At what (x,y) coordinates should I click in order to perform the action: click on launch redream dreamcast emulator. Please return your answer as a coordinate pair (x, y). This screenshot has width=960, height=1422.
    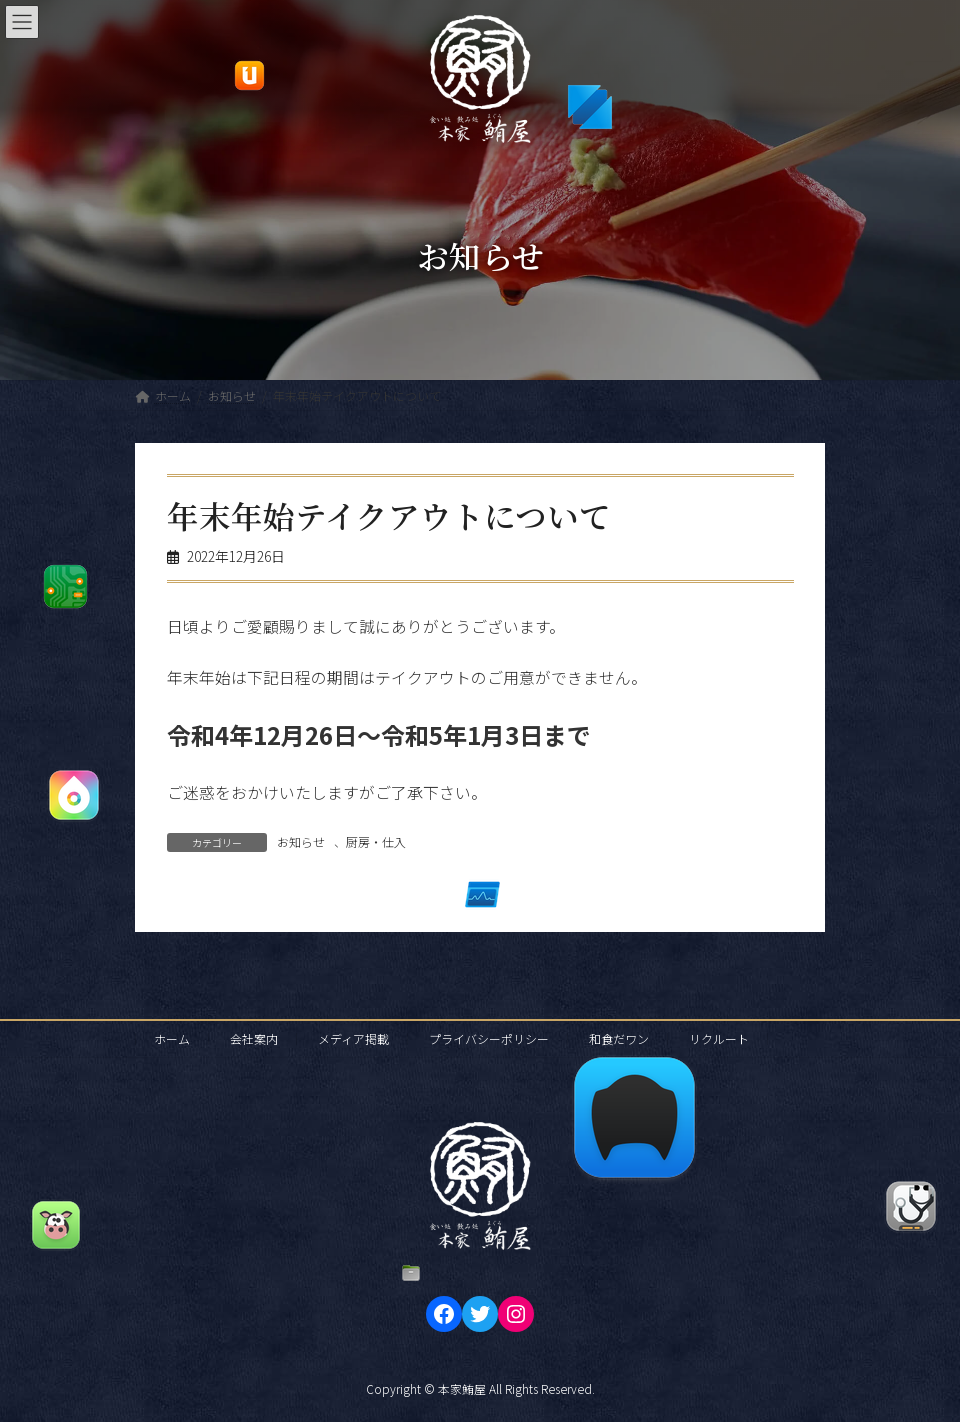
    Looking at the image, I should click on (634, 1117).